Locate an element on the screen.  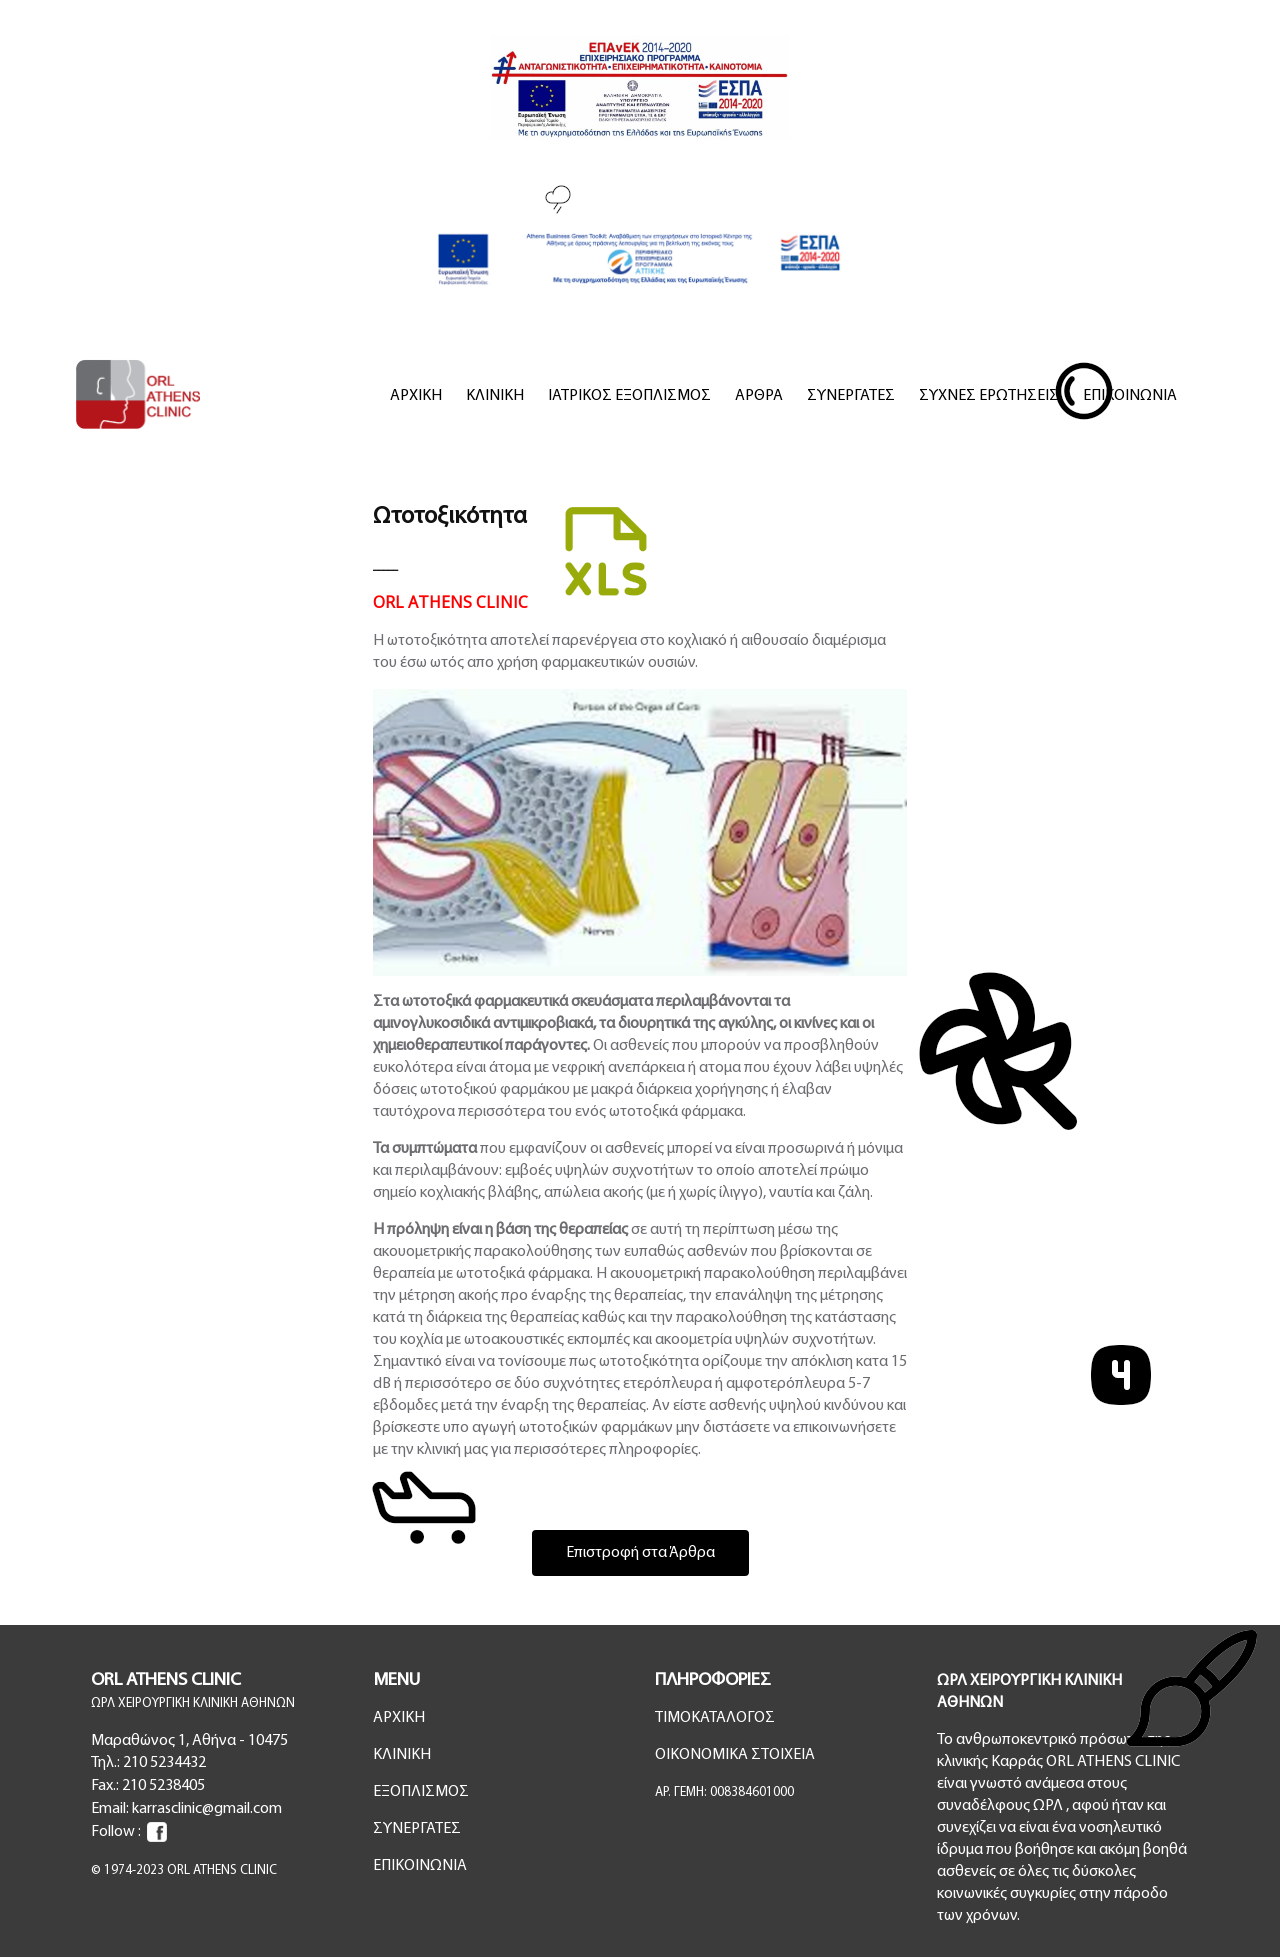
current weather conditions: rain is located at coordinates (558, 199).